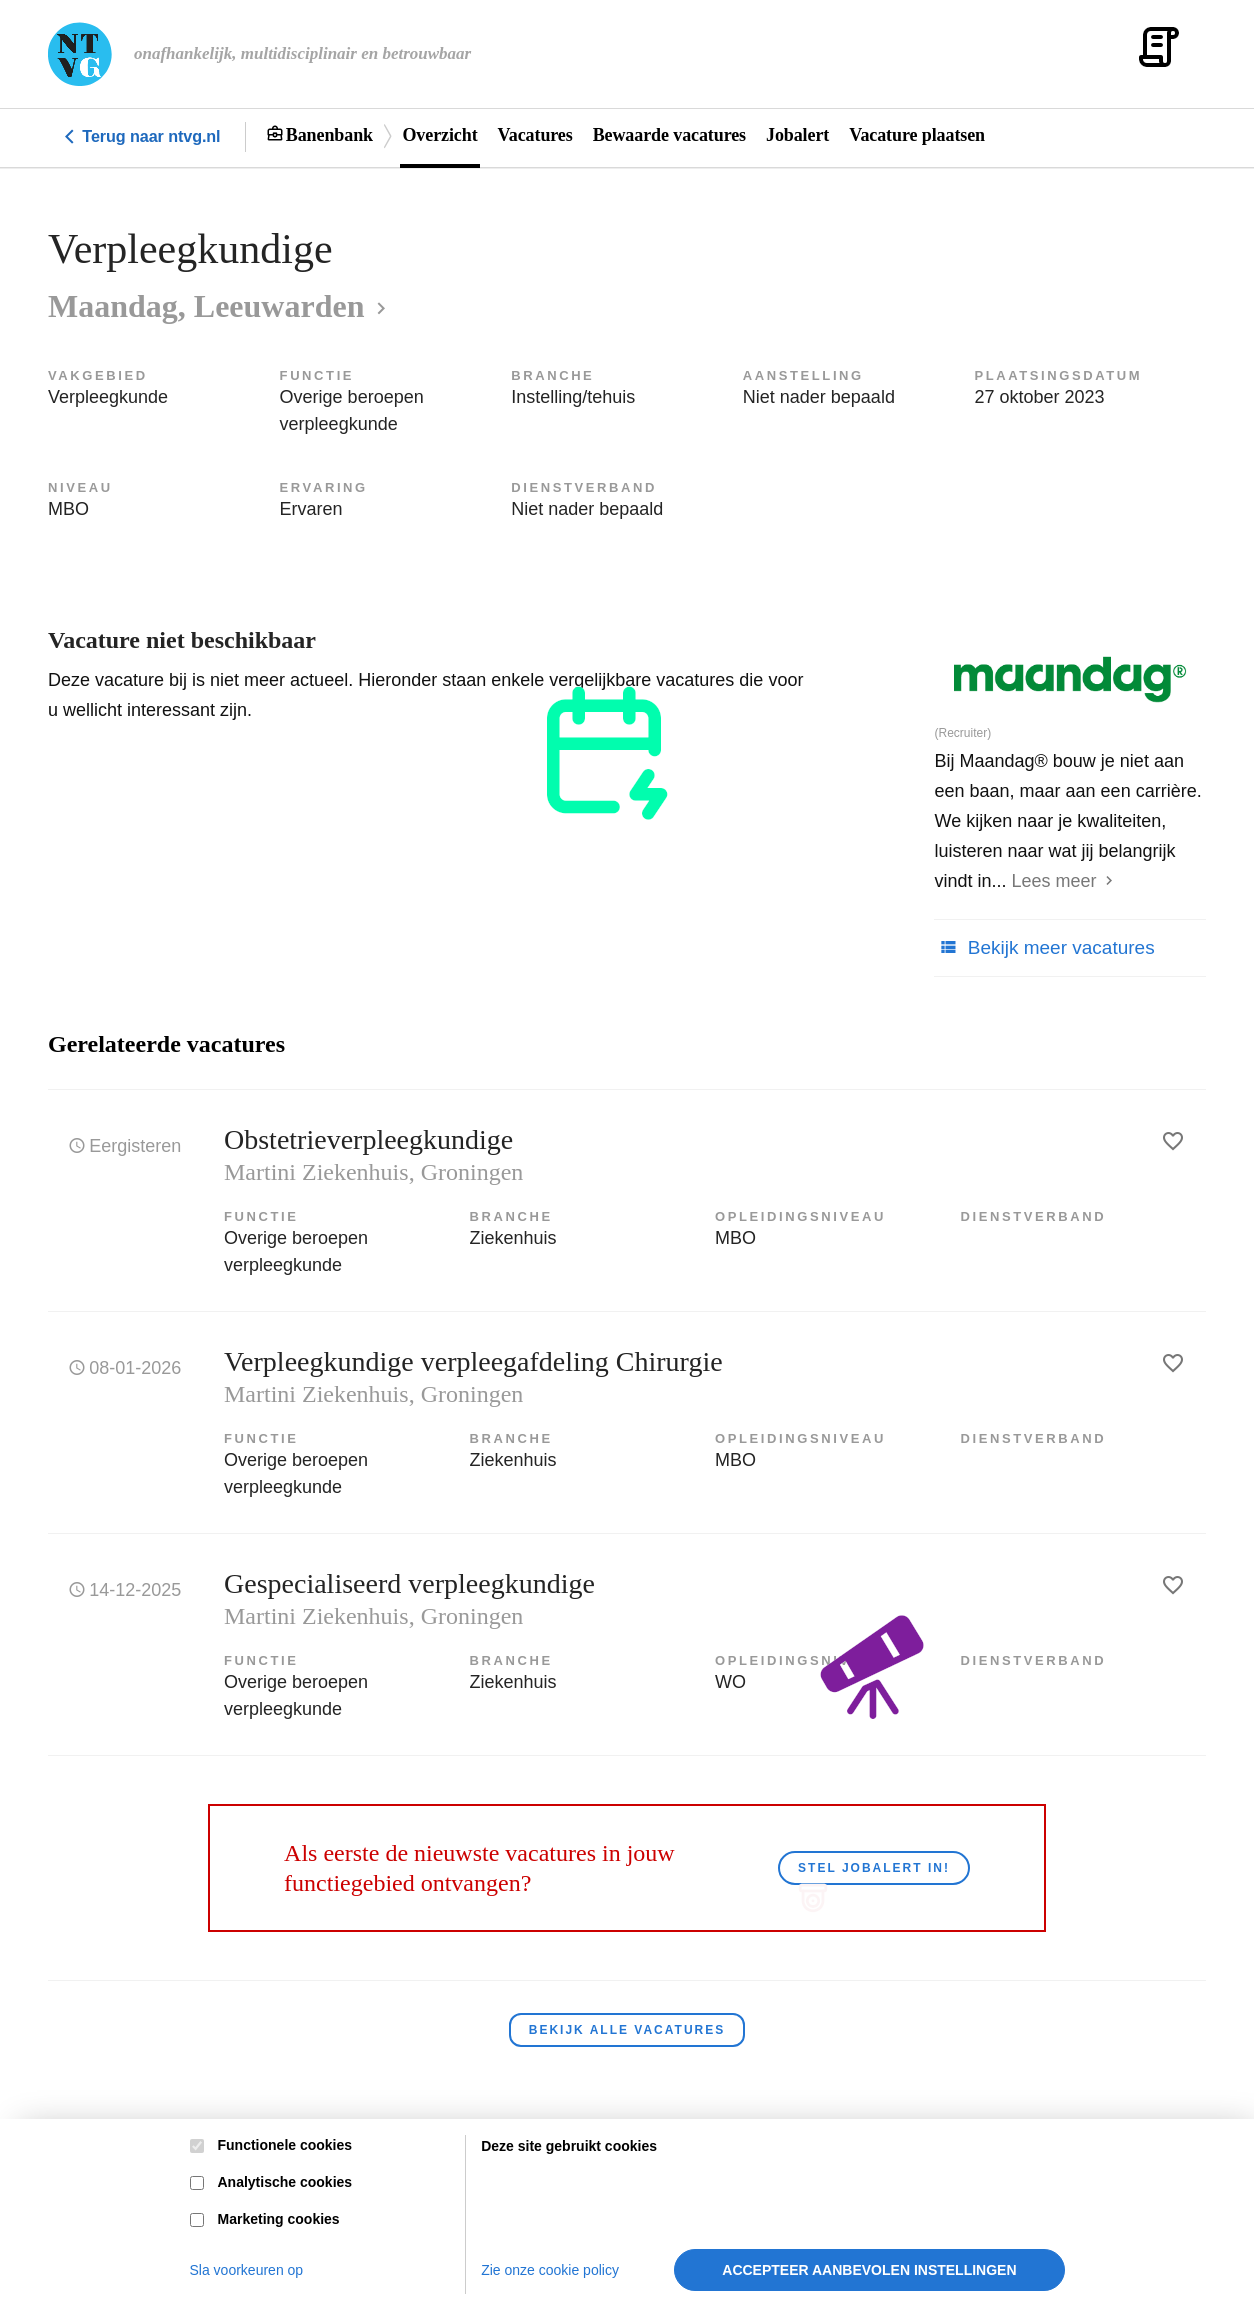 This screenshot has width=1254, height=2310. What do you see at coordinates (874, 1665) in the screenshot?
I see `explore or discover new content` at bounding box center [874, 1665].